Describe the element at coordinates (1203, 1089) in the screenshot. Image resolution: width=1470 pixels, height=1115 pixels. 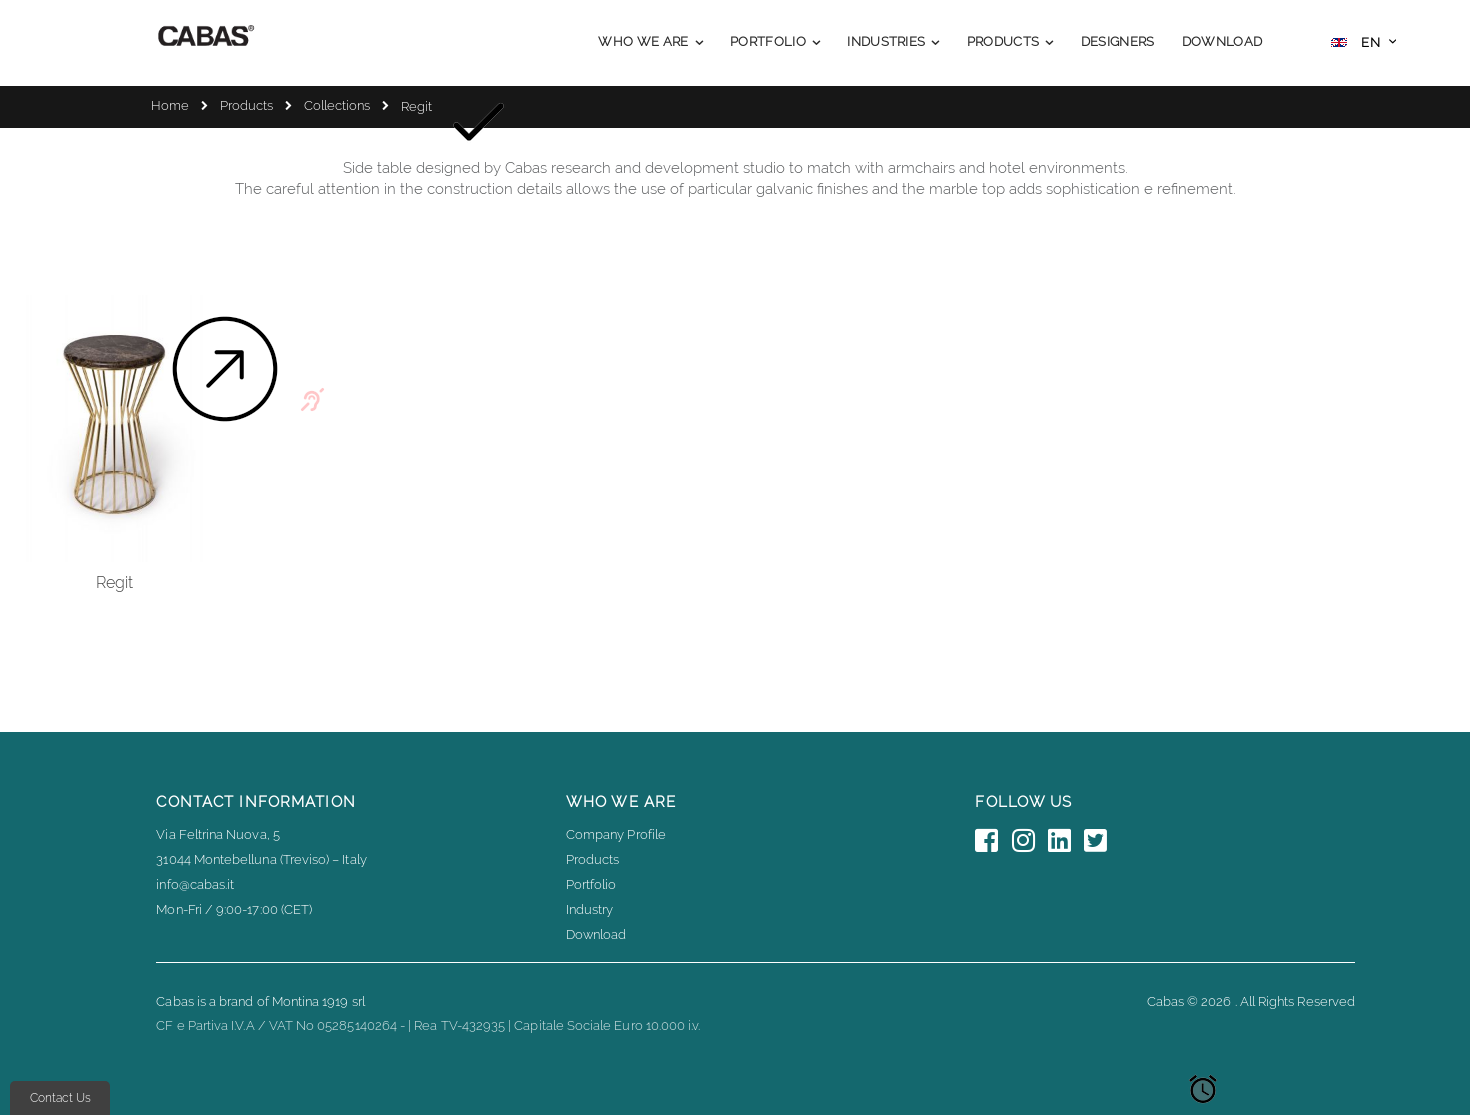
I see `set or manage alarms` at that location.